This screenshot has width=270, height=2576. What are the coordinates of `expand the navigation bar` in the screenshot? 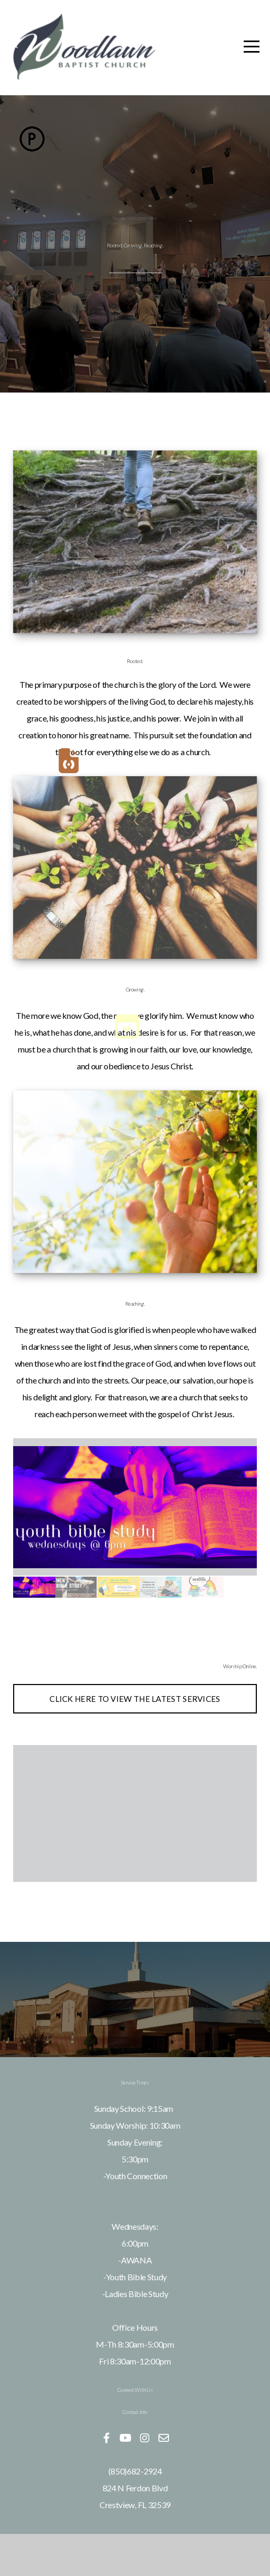 It's located at (127, 1026).